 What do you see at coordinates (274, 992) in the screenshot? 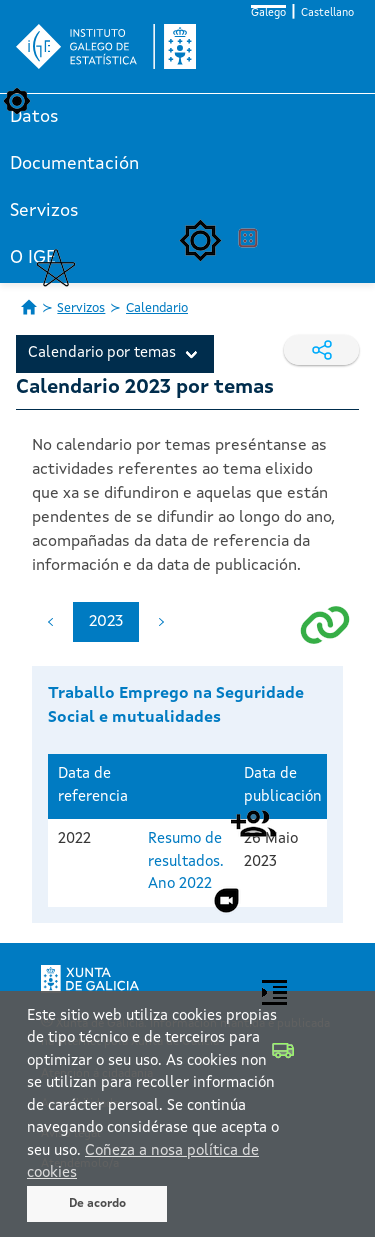
I see `increase text indentation` at bounding box center [274, 992].